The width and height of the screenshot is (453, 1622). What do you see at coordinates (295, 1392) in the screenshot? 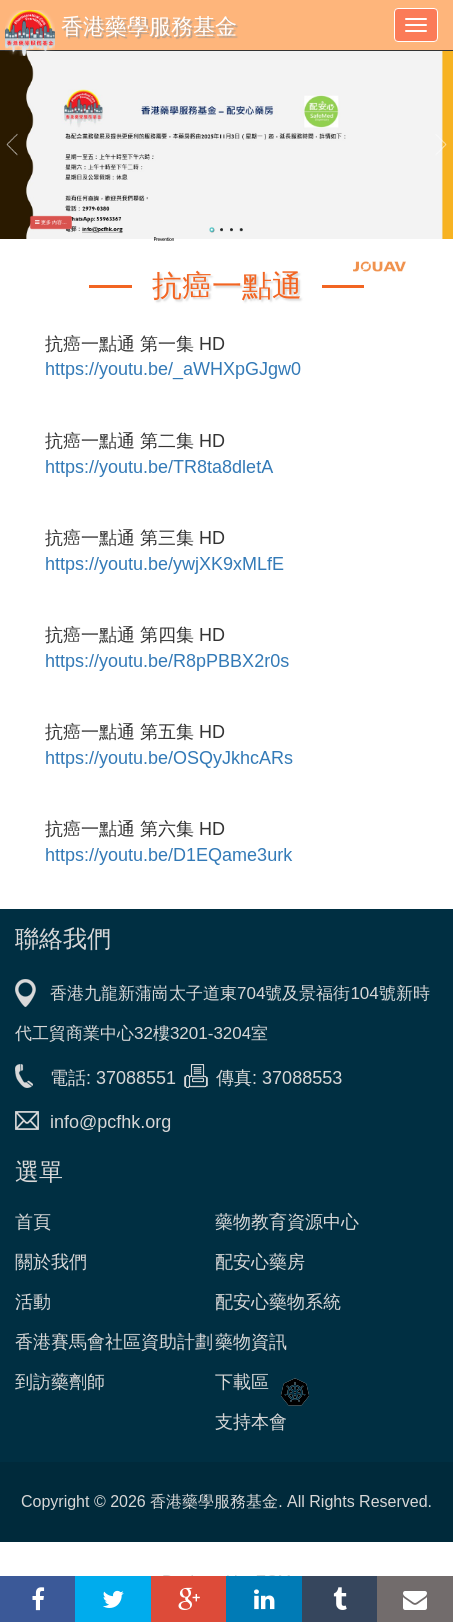
I see `kubernetes container orchestration platform logo` at bounding box center [295, 1392].